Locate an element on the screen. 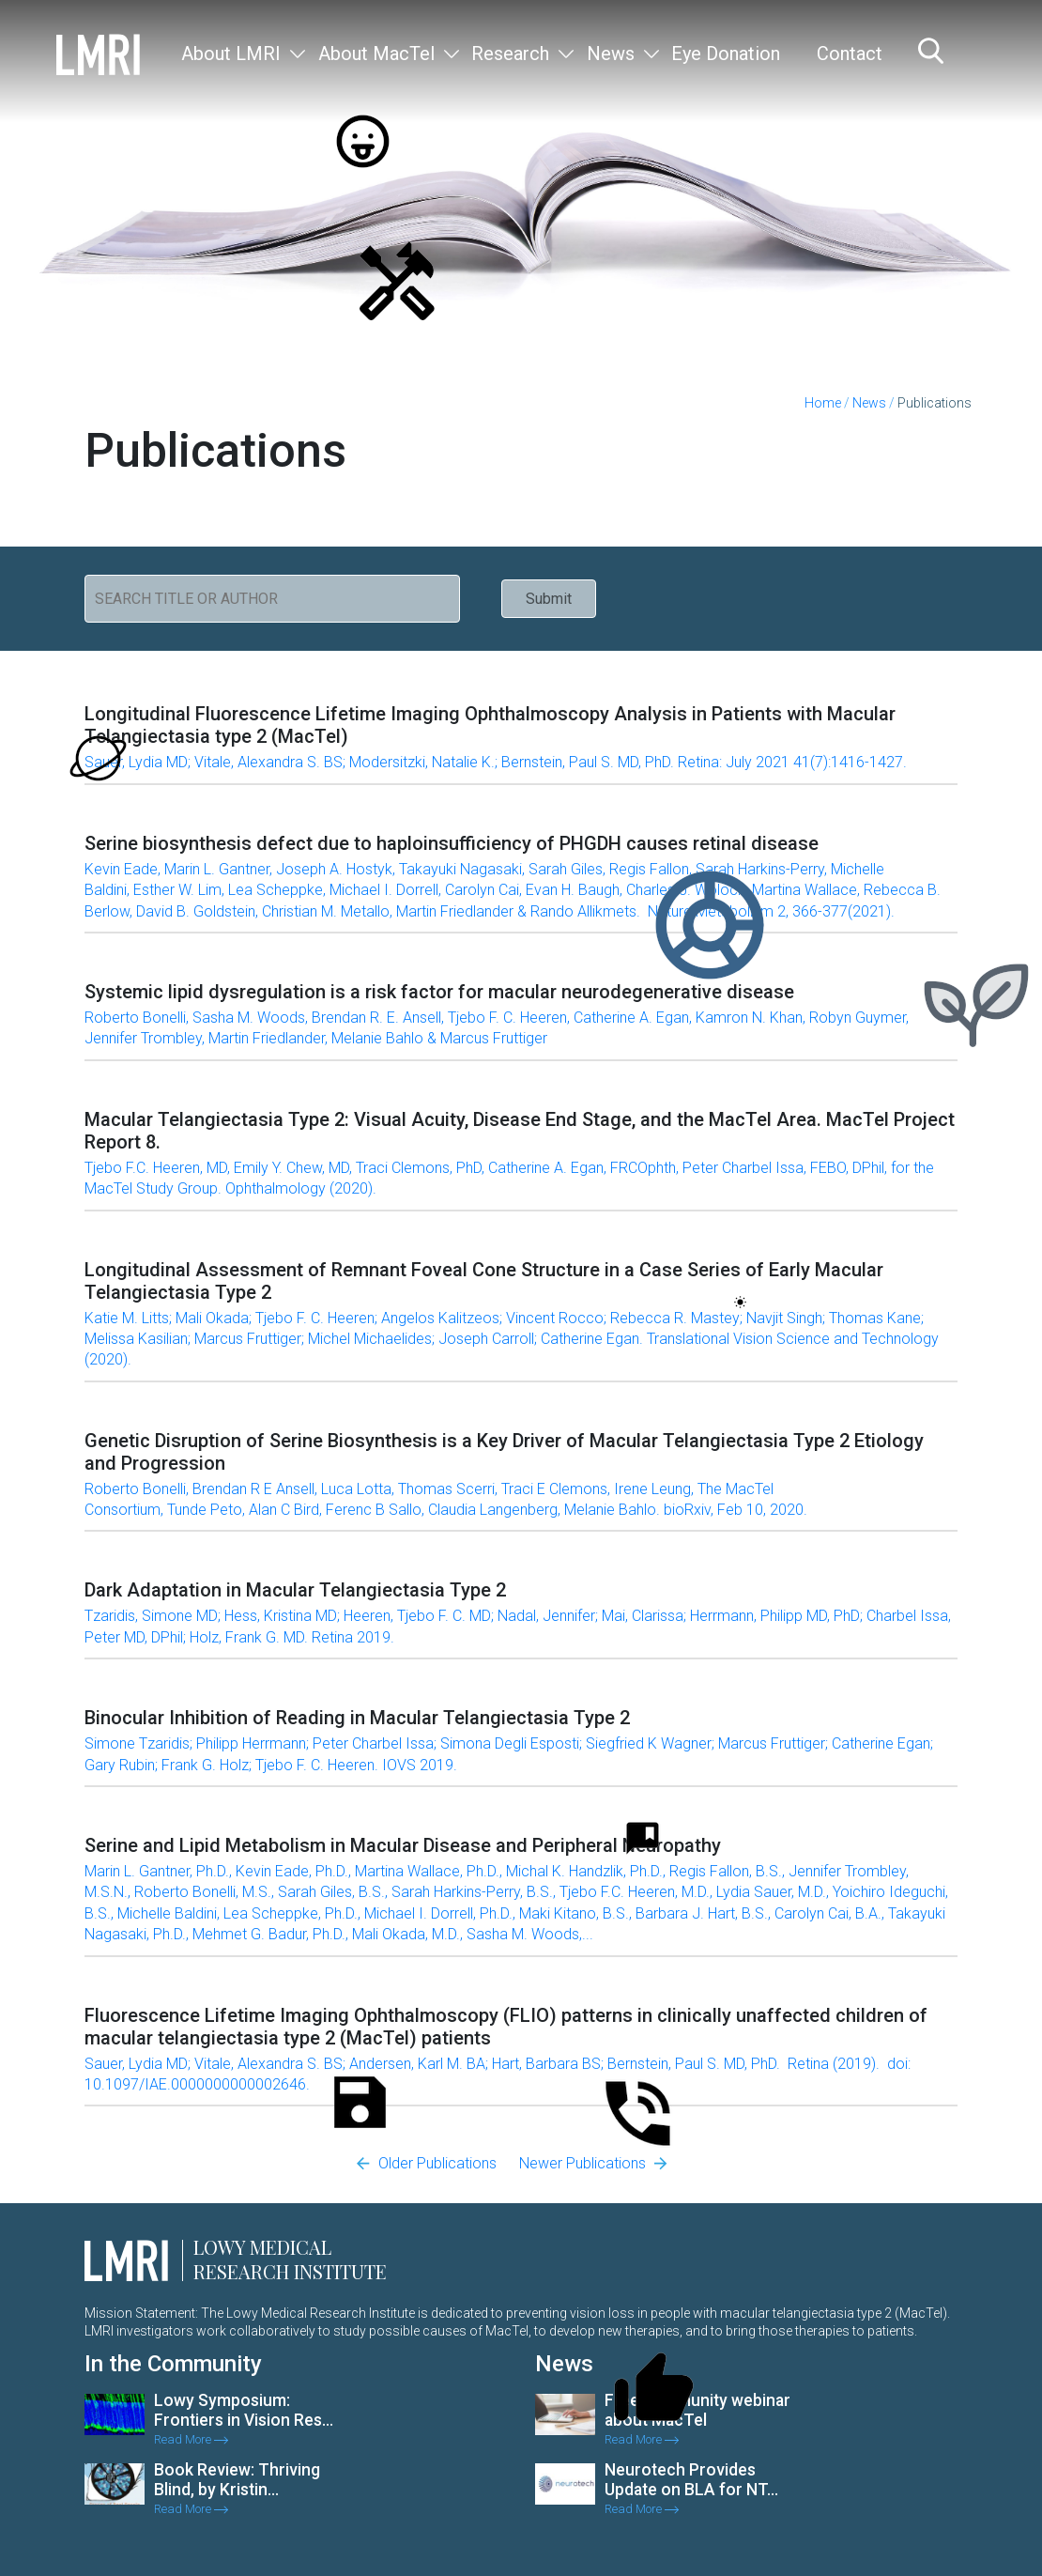 Image resolution: width=1042 pixels, height=2576 pixels. save current file or document is located at coordinates (360, 2102).